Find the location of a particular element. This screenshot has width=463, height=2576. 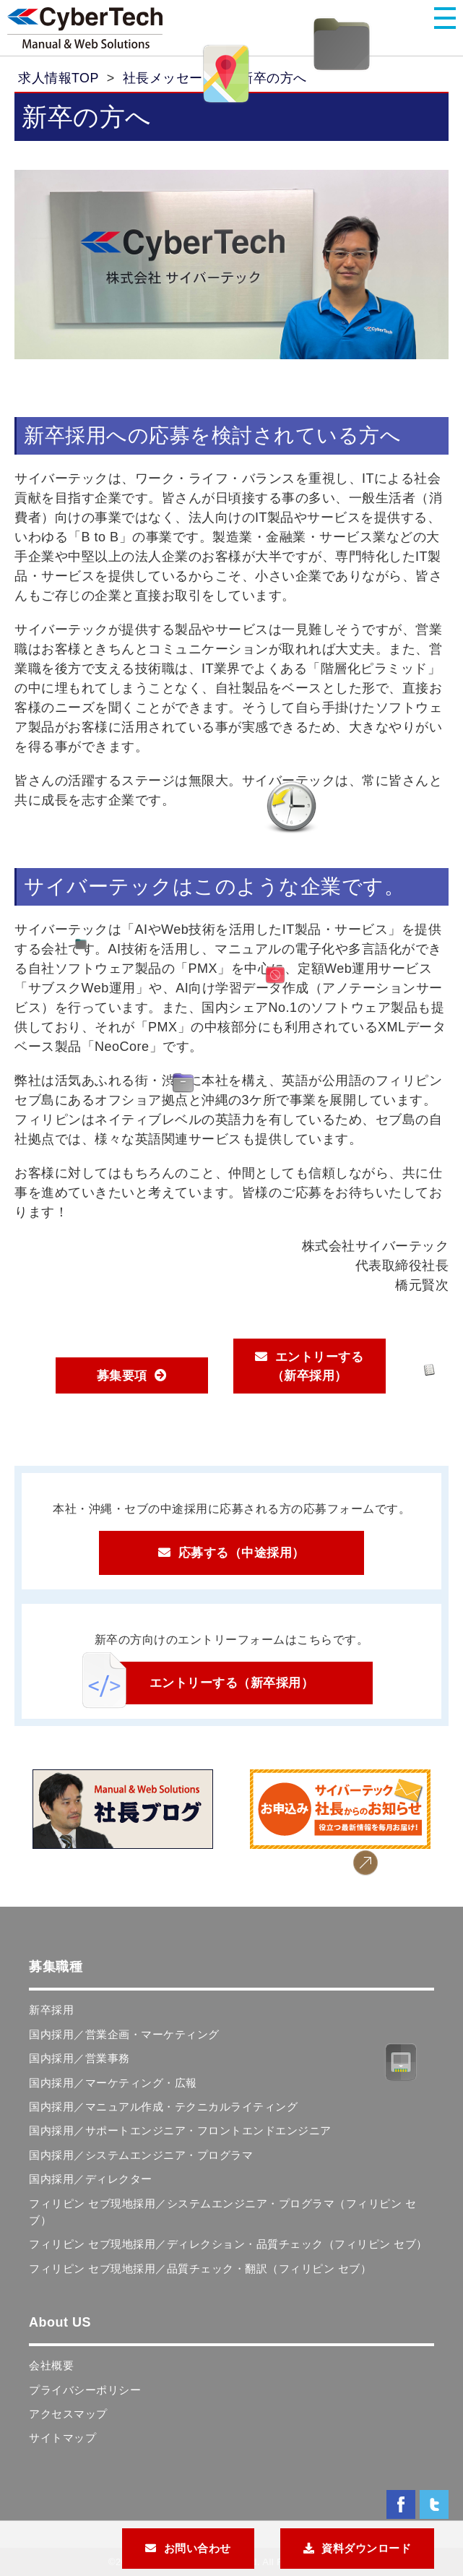

open a GPX file containing GPS route data is located at coordinates (226, 74).